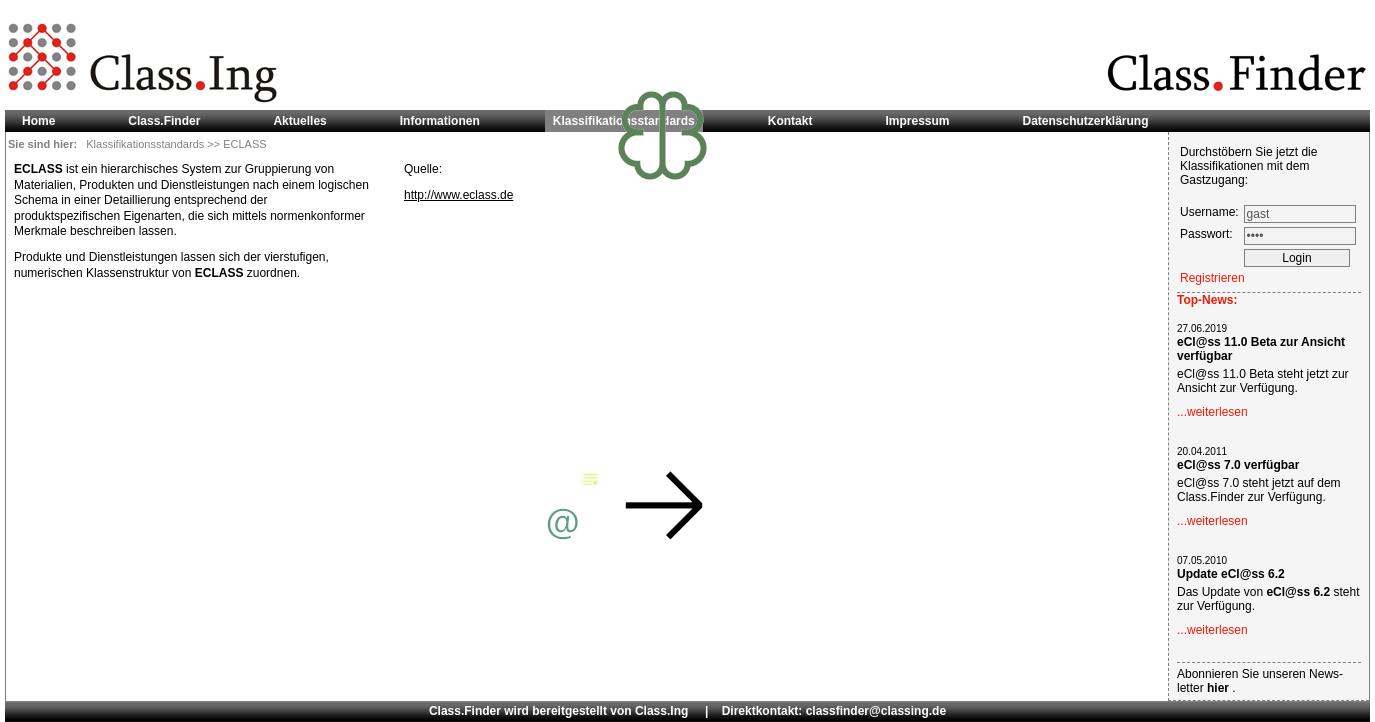  I want to click on navigate to the next item or screen, so click(664, 502).